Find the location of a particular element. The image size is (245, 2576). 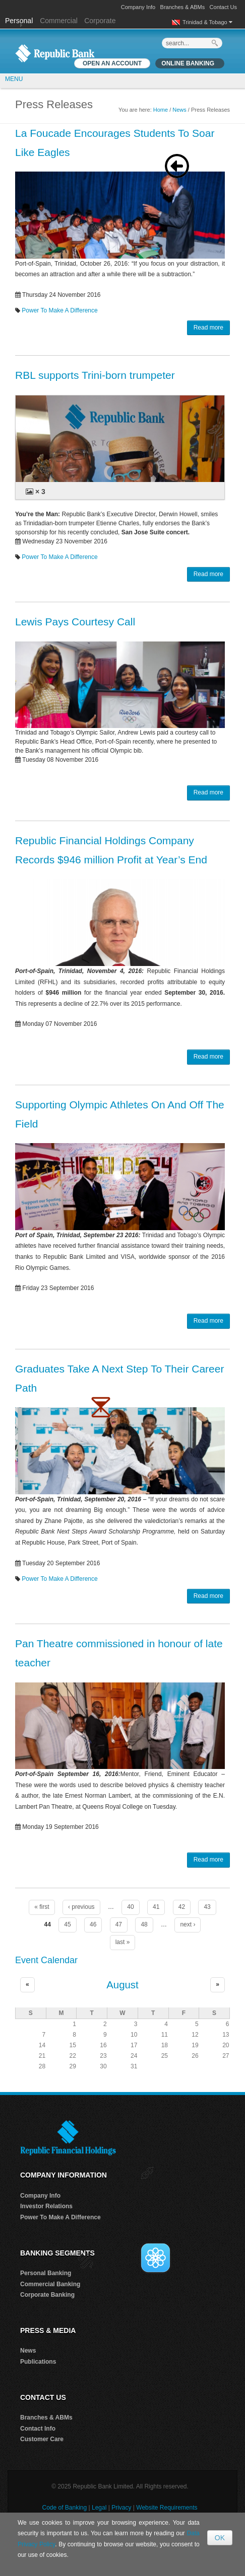

indicates a process is in progress or loading is located at coordinates (101, 1407).